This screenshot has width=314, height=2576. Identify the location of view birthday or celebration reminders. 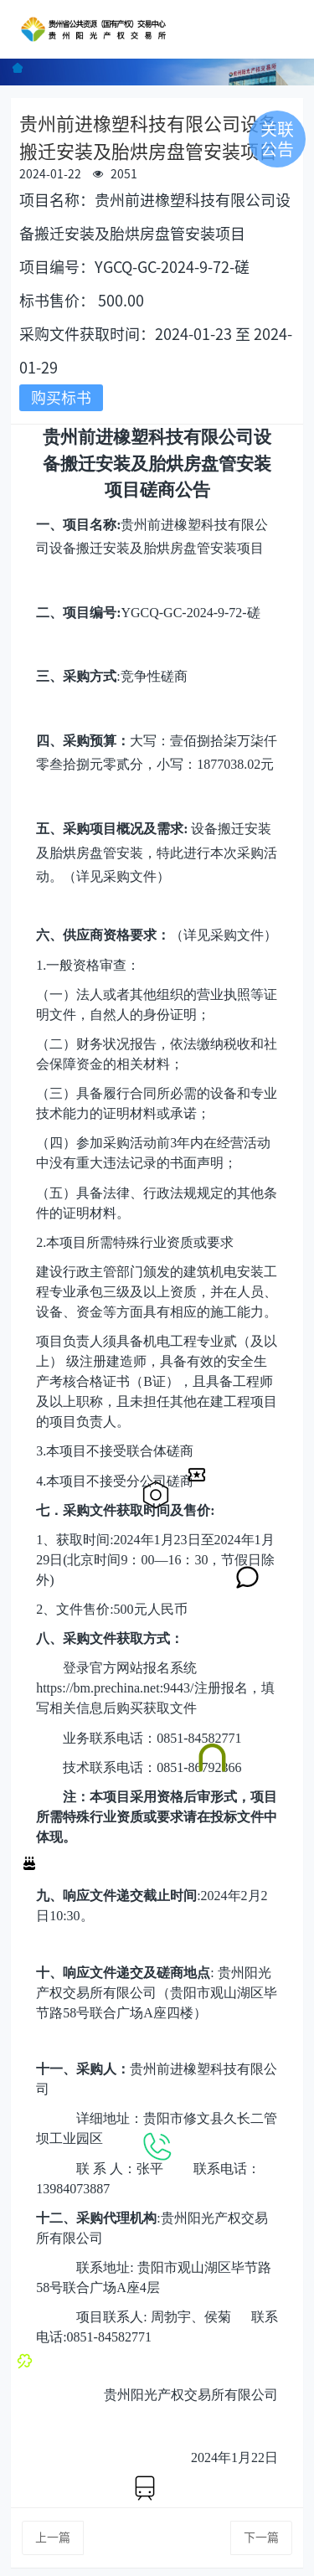
(29, 1863).